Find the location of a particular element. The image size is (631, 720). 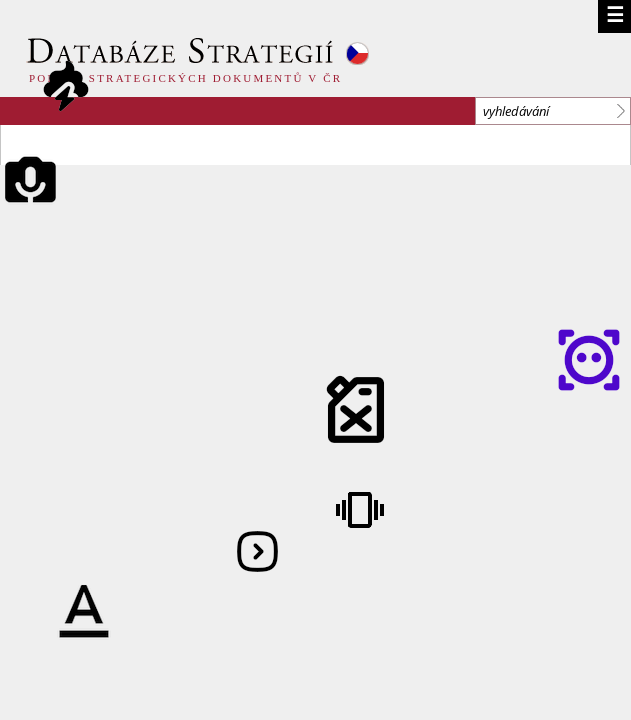

format or style text is located at coordinates (84, 613).